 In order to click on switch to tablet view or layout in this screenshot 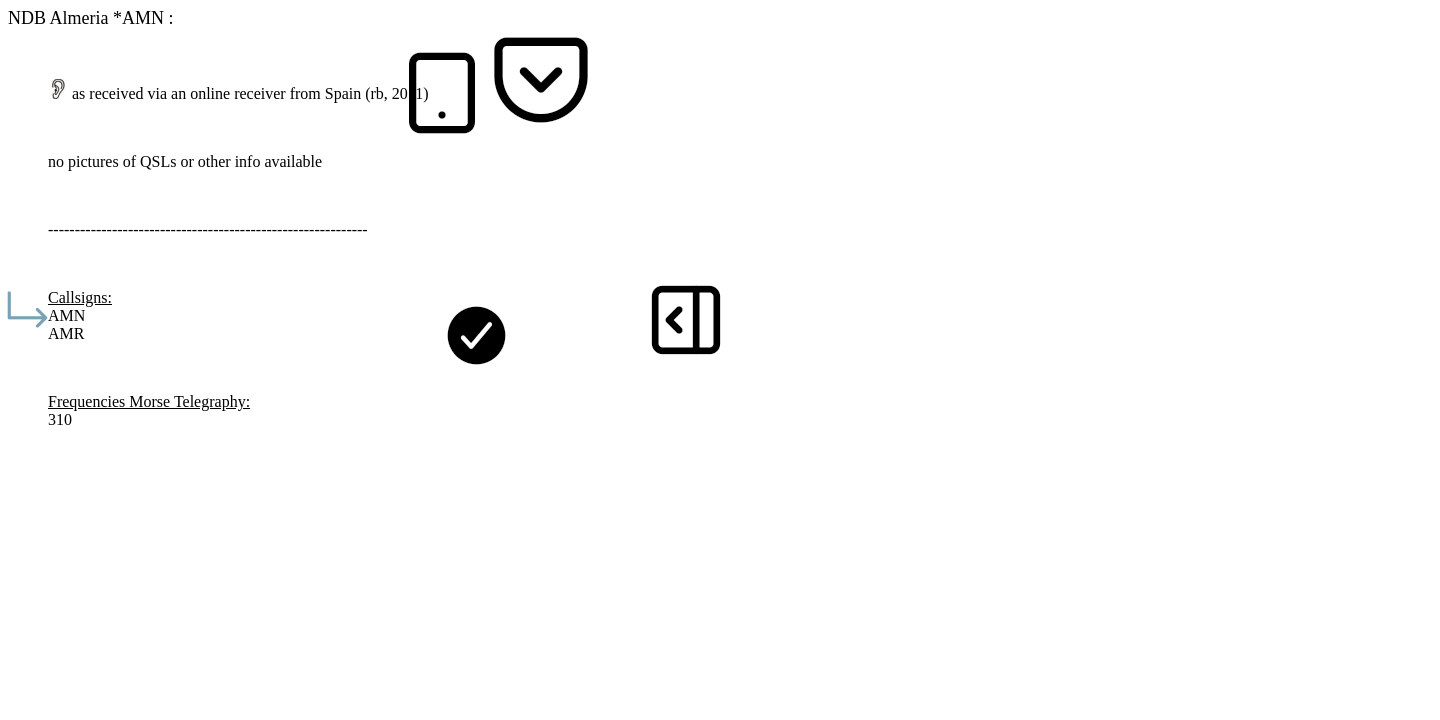, I will do `click(442, 93)`.